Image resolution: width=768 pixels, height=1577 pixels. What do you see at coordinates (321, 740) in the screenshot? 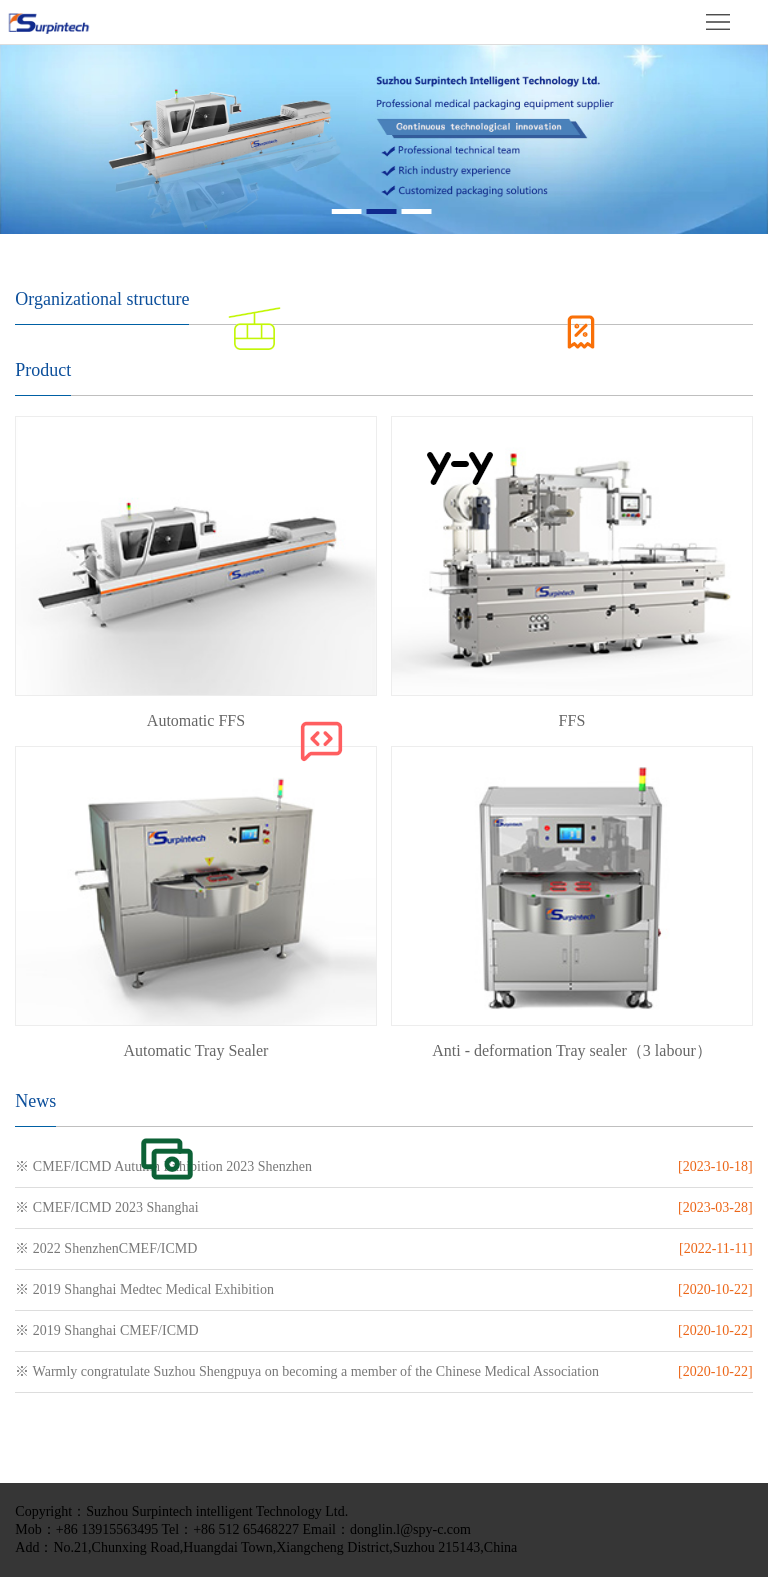
I see `view code snippets in chat` at bounding box center [321, 740].